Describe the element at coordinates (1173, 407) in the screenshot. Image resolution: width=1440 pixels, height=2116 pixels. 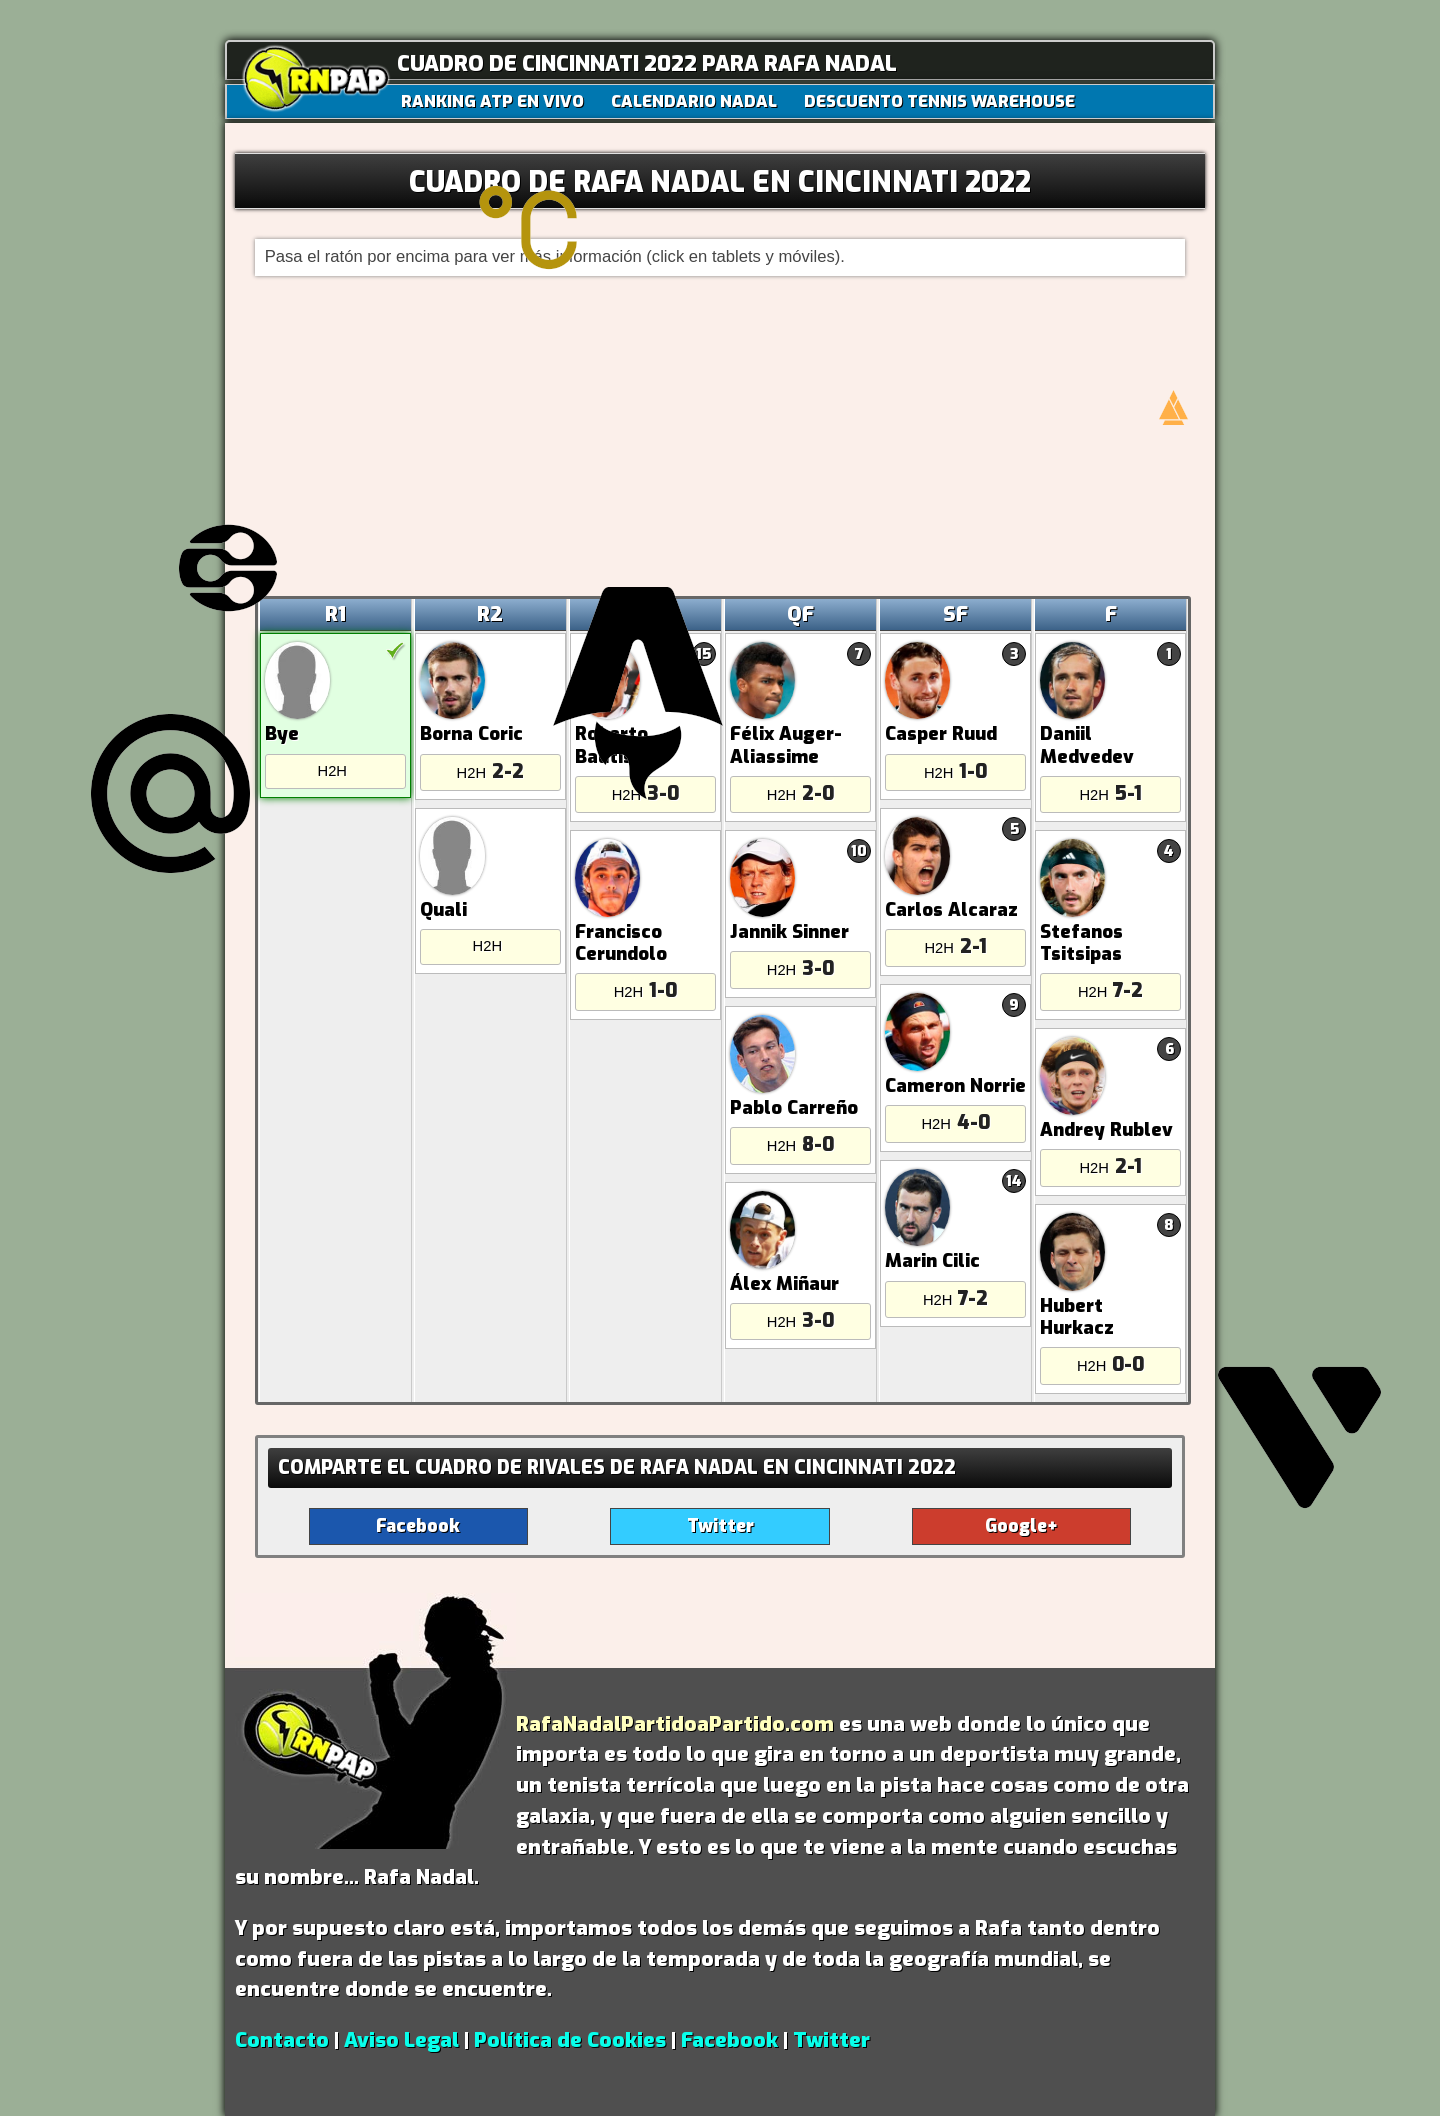
I see `pino logging library logo` at that location.